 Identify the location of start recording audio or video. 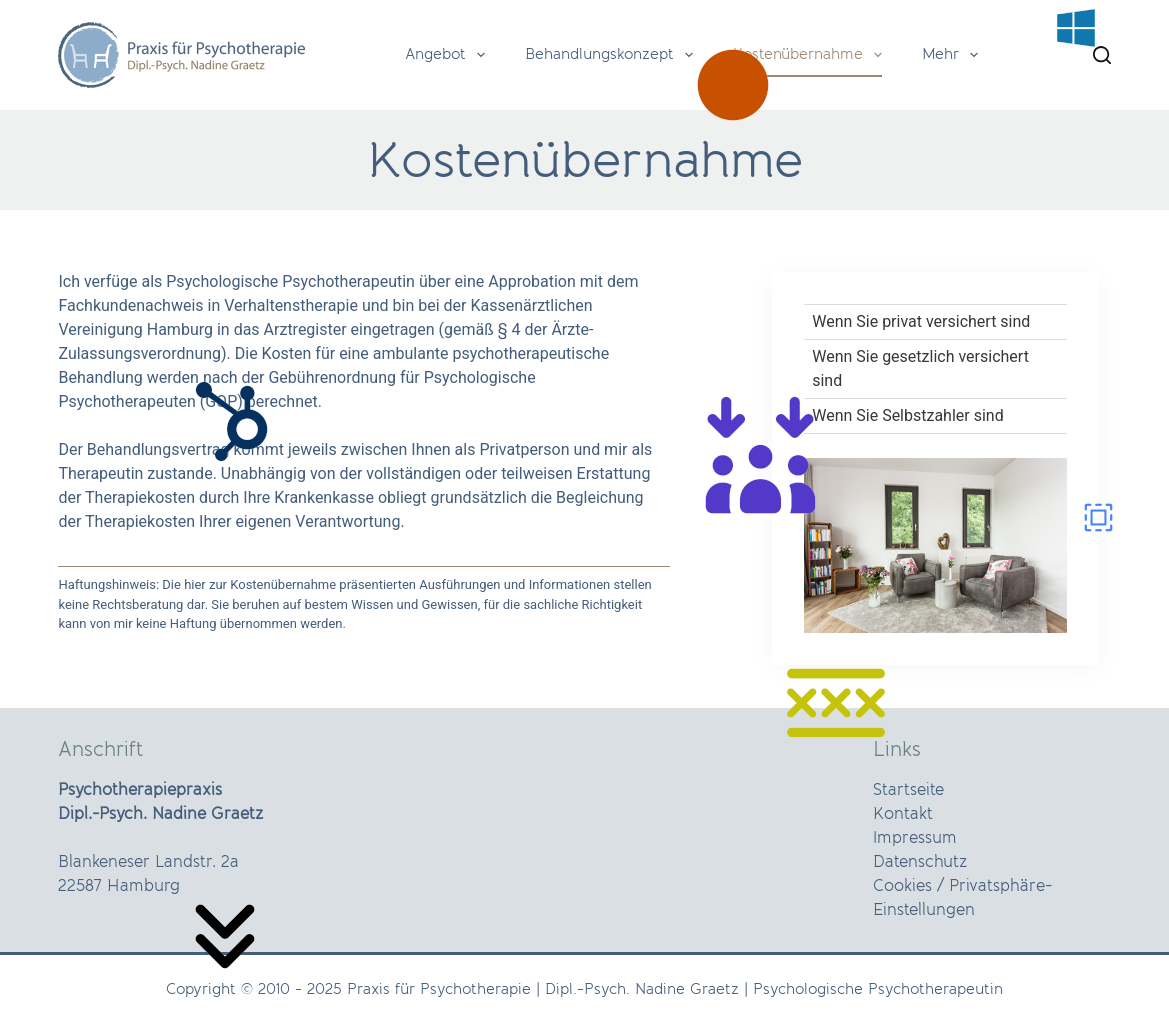
(733, 85).